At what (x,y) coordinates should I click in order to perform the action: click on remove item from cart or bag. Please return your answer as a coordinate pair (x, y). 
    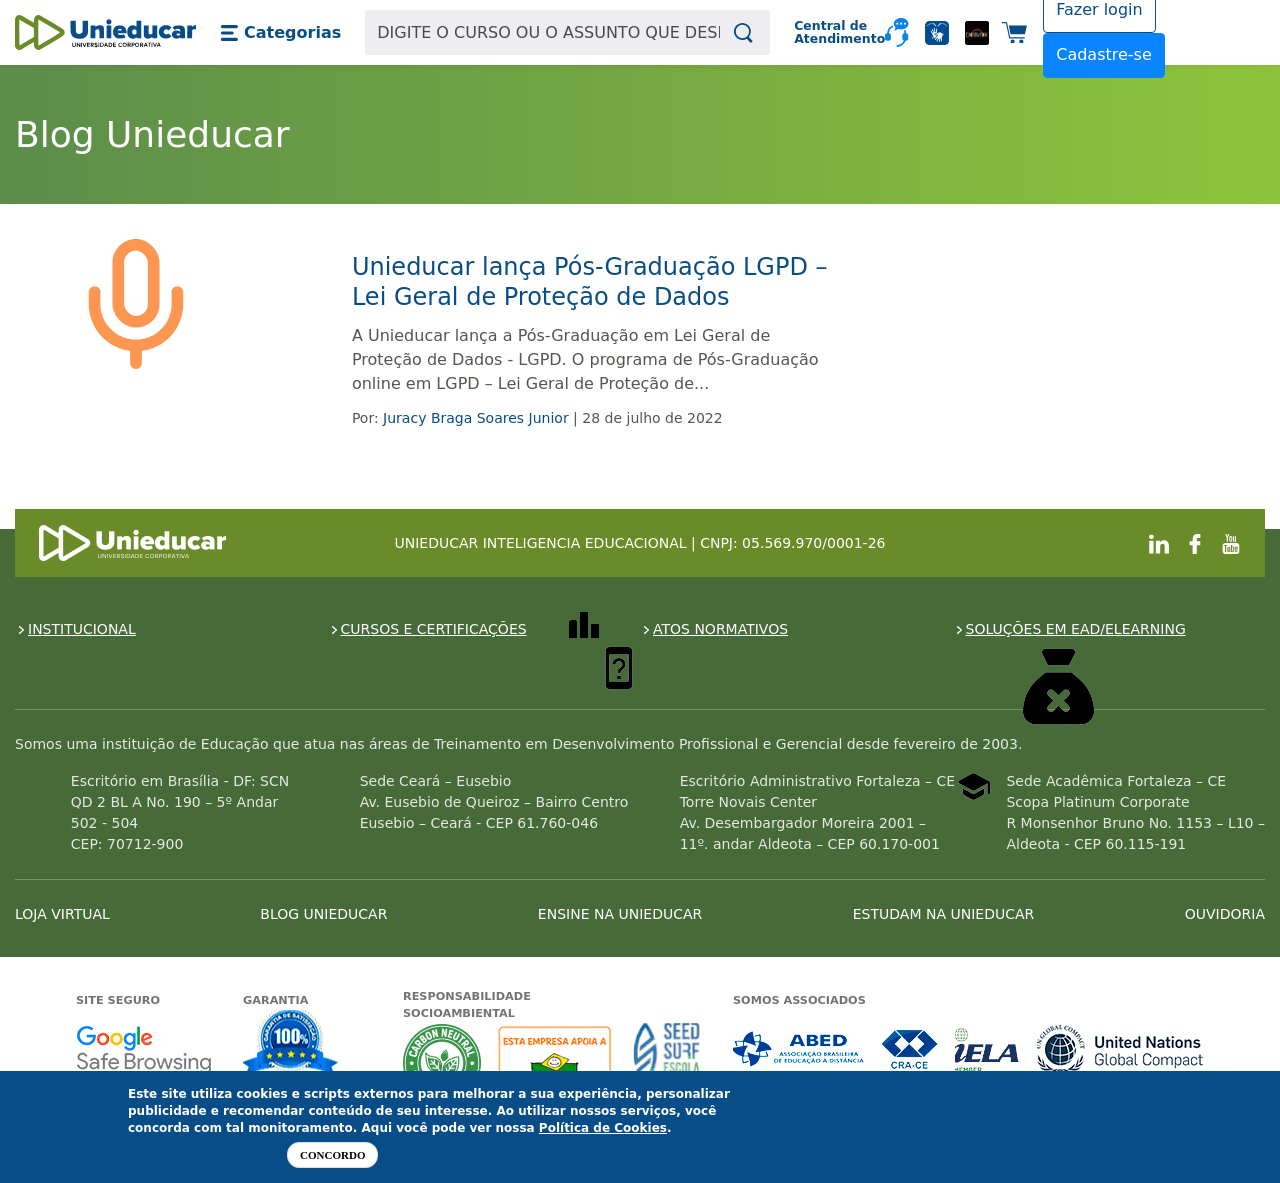
    Looking at the image, I should click on (1058, 686).